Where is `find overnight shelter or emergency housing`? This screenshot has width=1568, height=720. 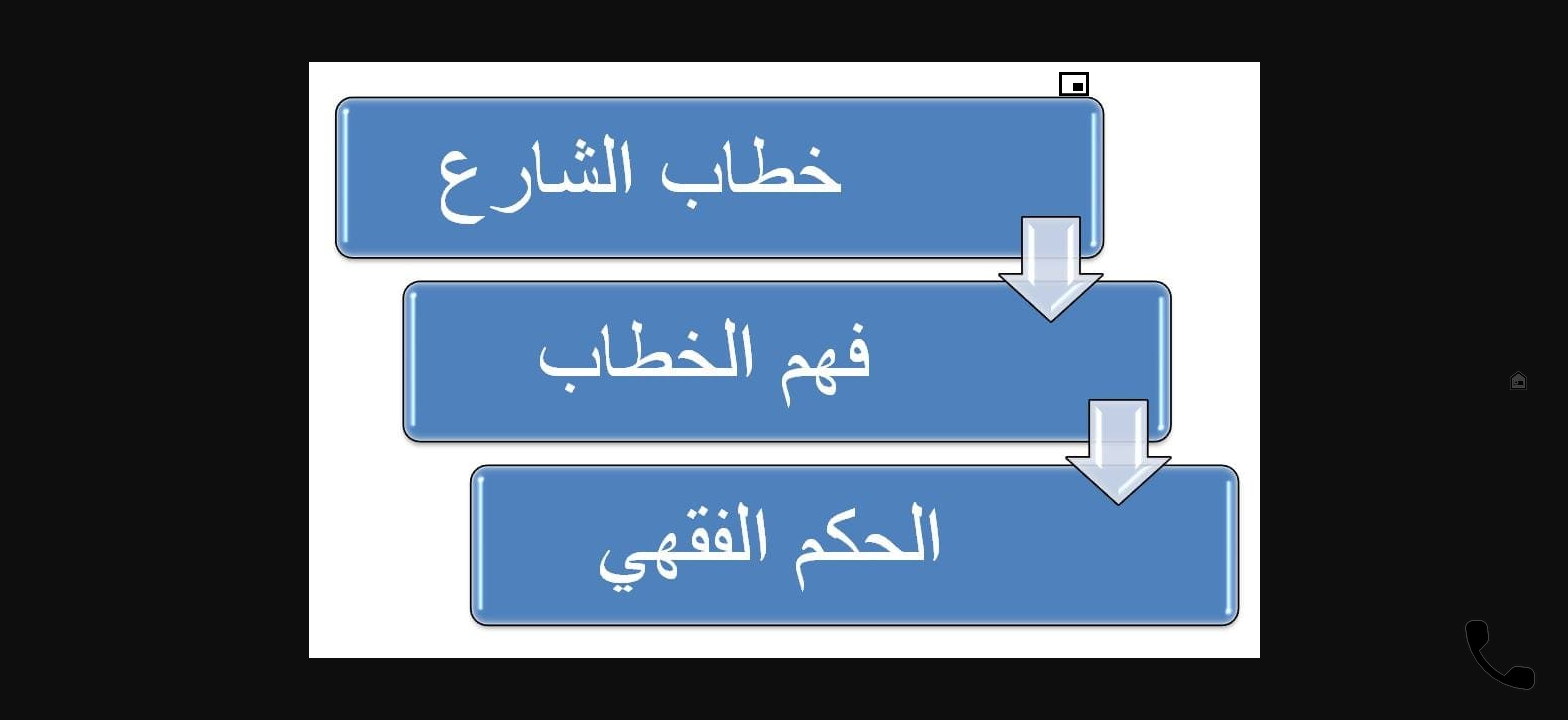
find overnight shelter or emergency housing is located at coordinates (1518, 380).